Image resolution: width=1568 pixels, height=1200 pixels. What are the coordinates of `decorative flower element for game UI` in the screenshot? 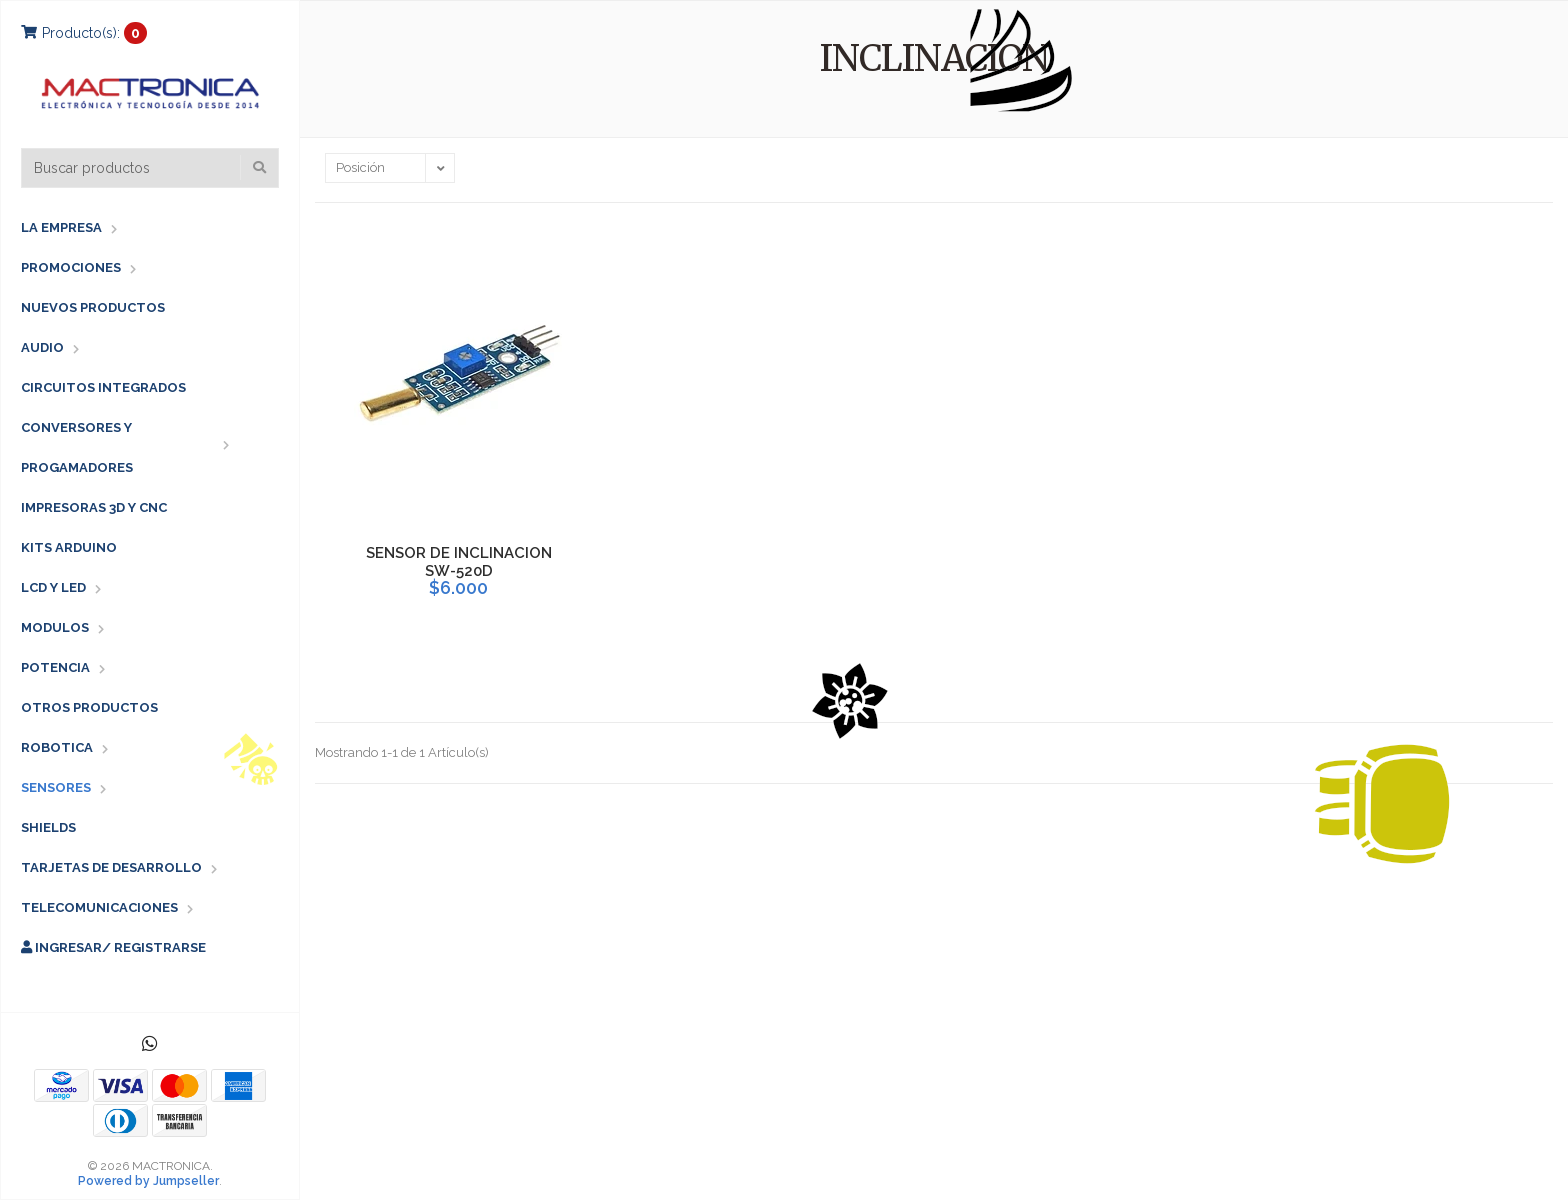 It's located at (850, 701).